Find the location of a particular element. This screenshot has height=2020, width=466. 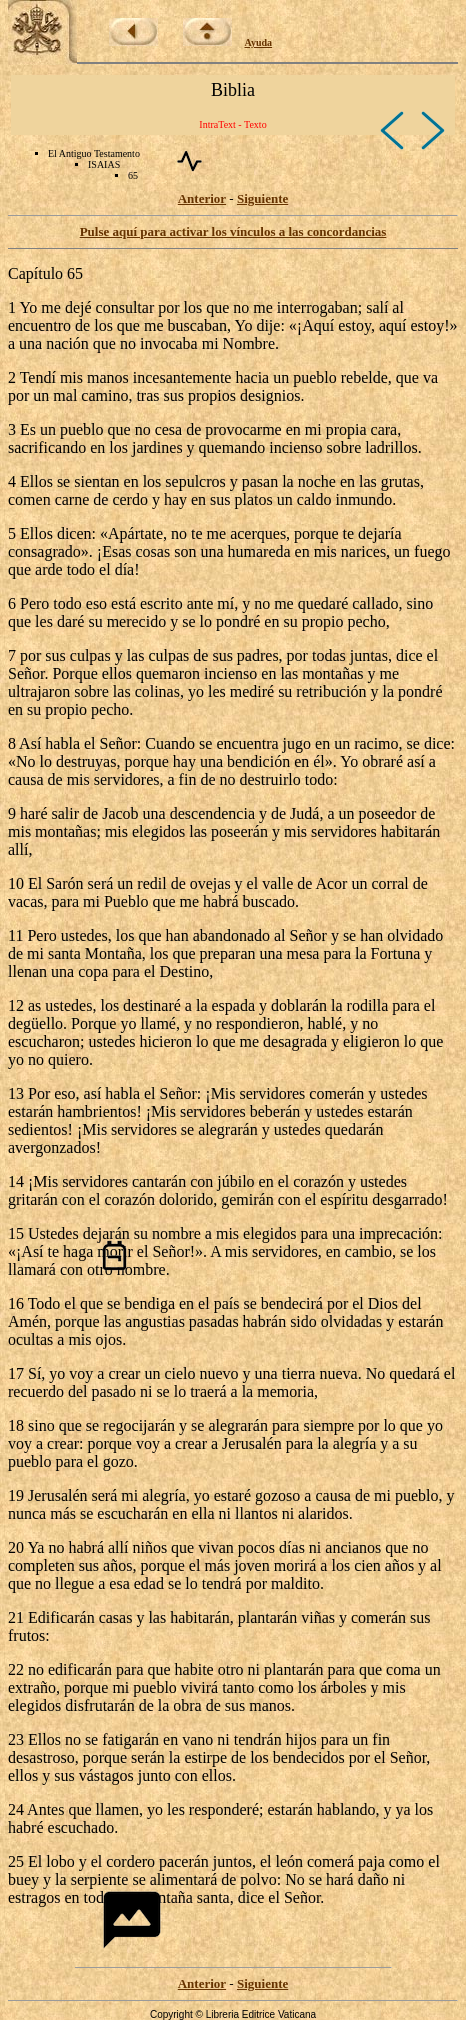

view or edit source code is located at coordinates (412, 130).